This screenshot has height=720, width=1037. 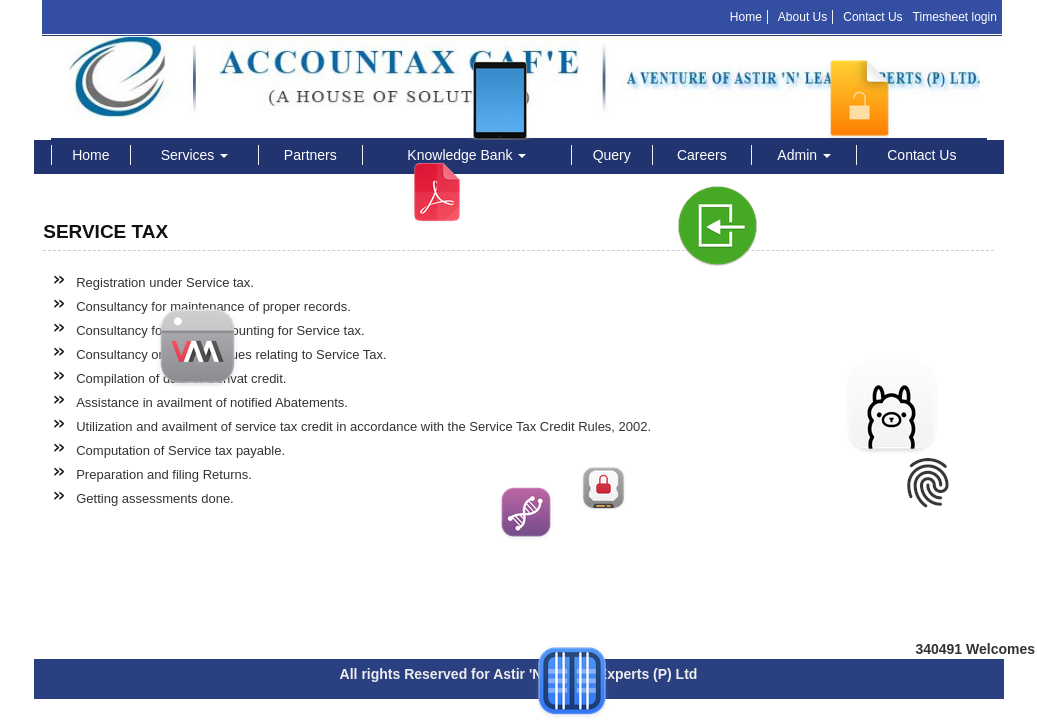 What do you see at coordinates (603, 488) in the screenshot?
I see `access encryption and security settings` at bounding box center [603, 488].